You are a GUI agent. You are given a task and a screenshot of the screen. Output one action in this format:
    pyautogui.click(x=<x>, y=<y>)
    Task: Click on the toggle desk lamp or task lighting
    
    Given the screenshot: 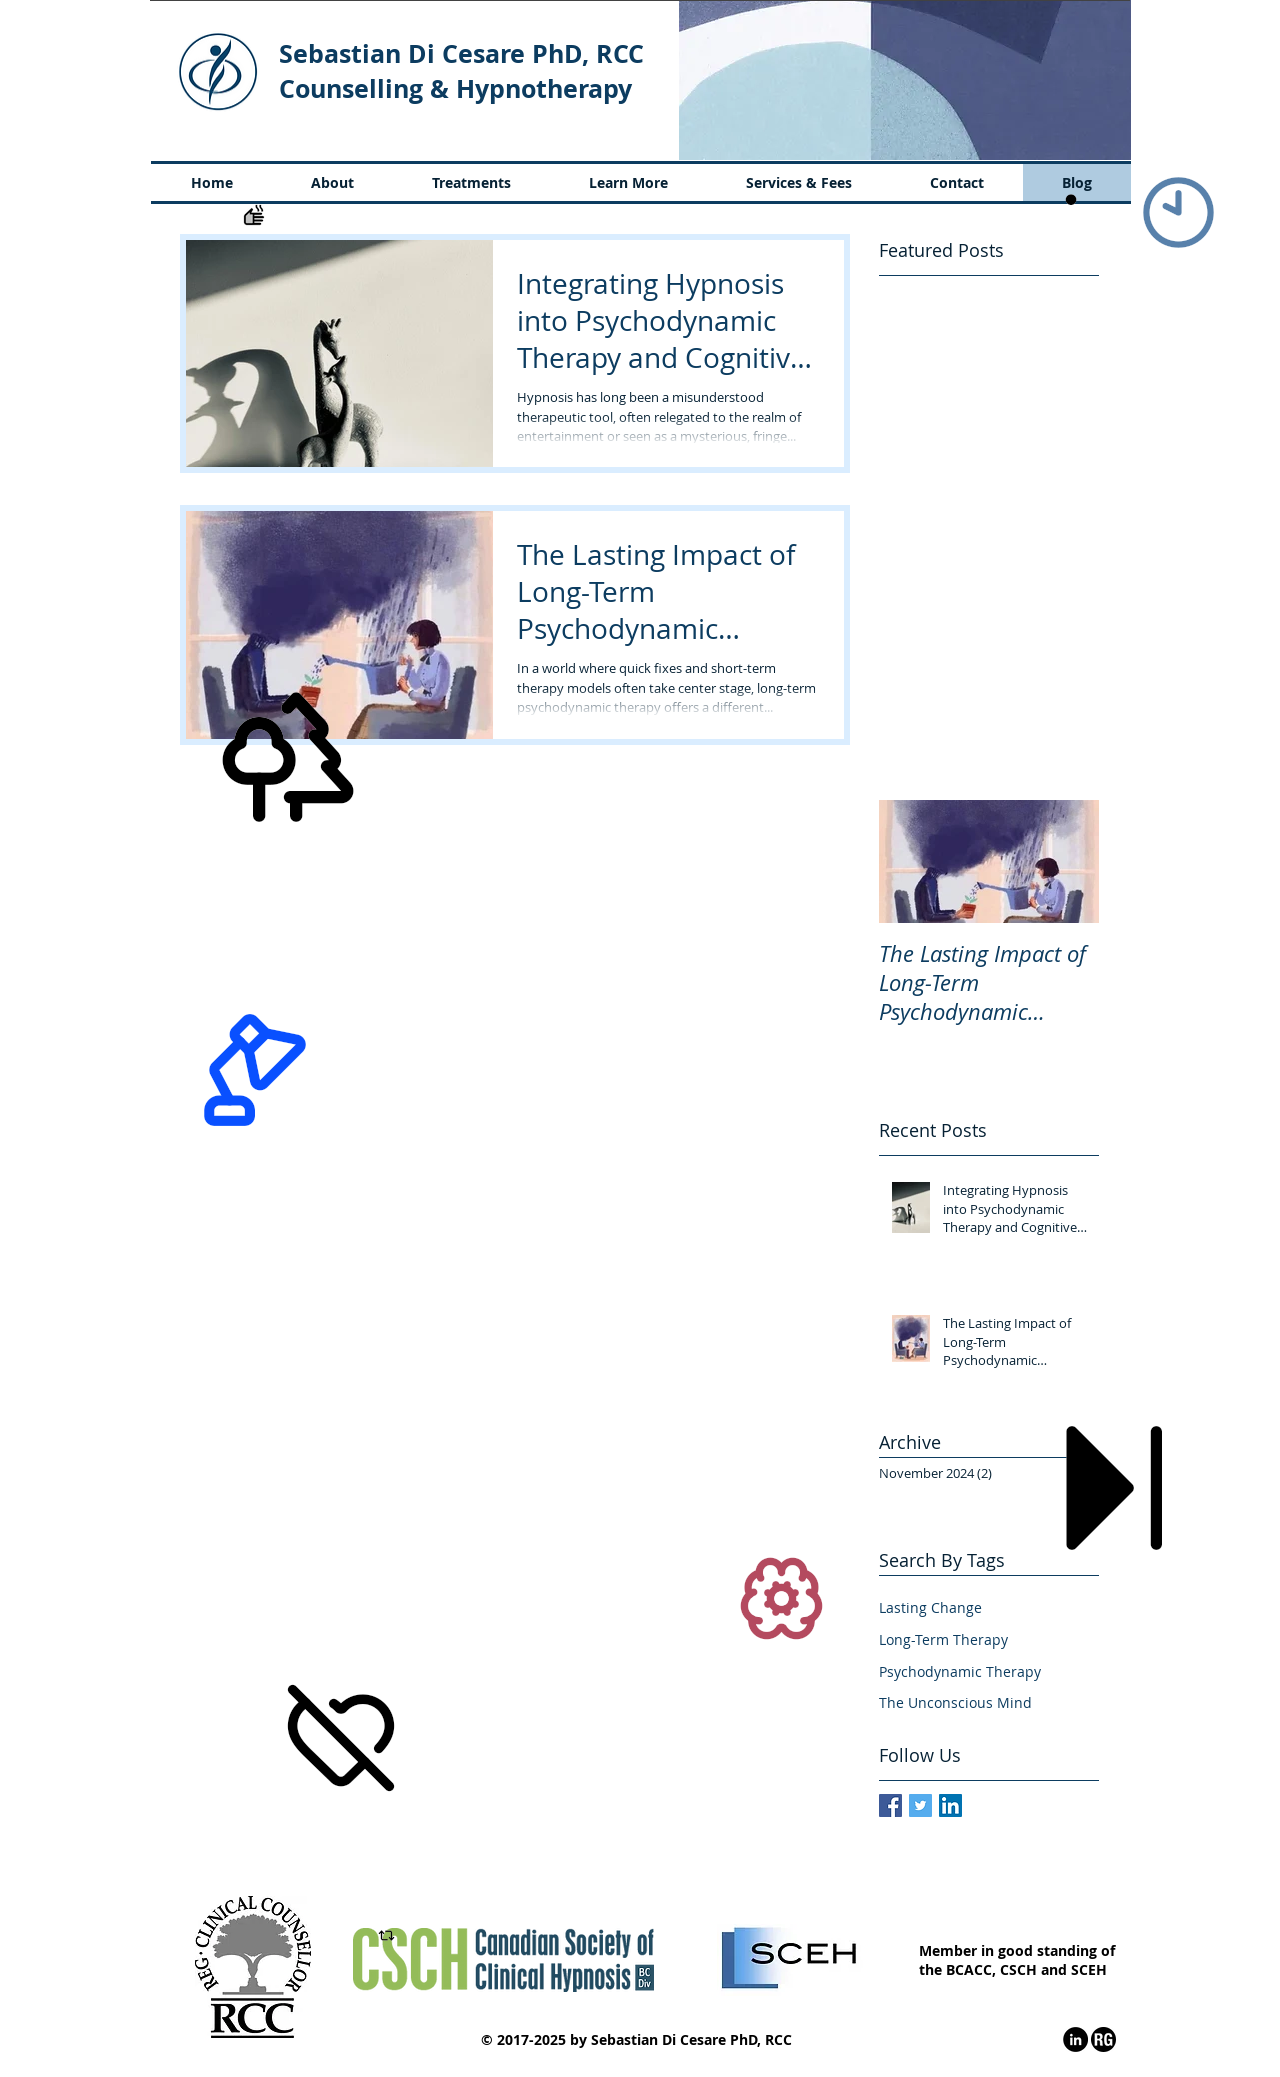 What is the action you would take?
    pyautogui.click(x=255, y=1070)
    